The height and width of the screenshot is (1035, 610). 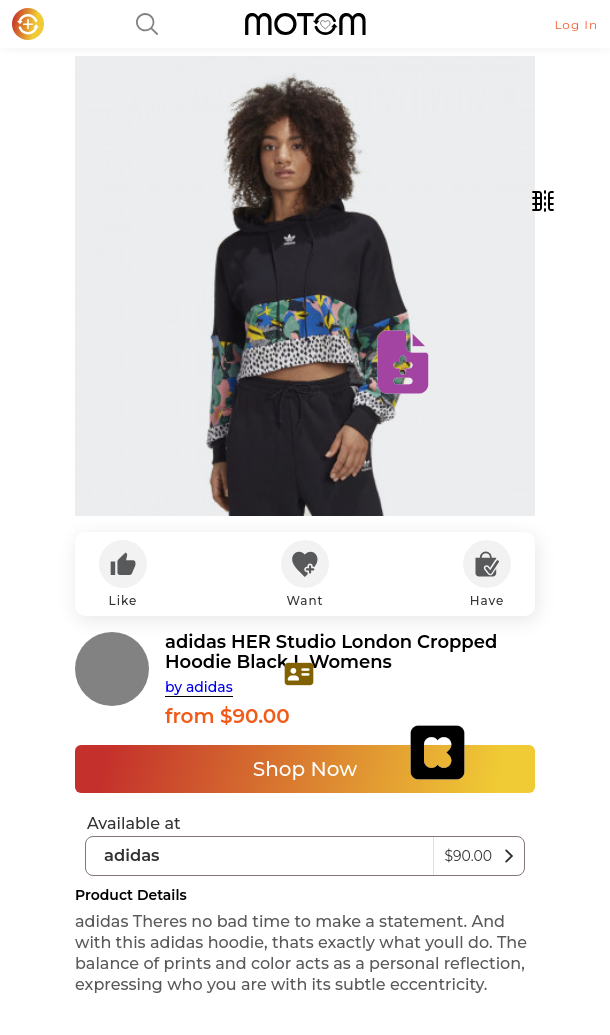 I want to click on view file differences or changes, so click(x=403, y=362).